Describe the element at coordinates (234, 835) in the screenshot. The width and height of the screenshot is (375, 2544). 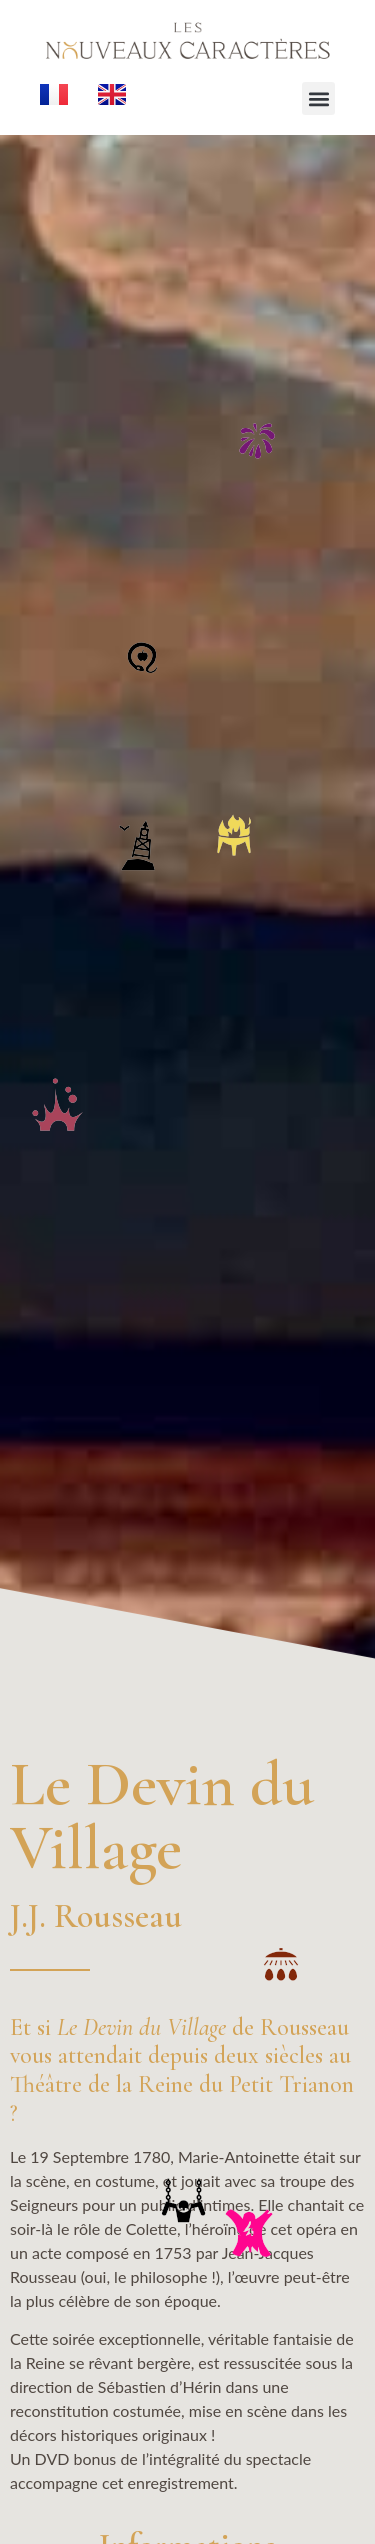
I see `indicates fire pit or outdoor heating element` at that location.